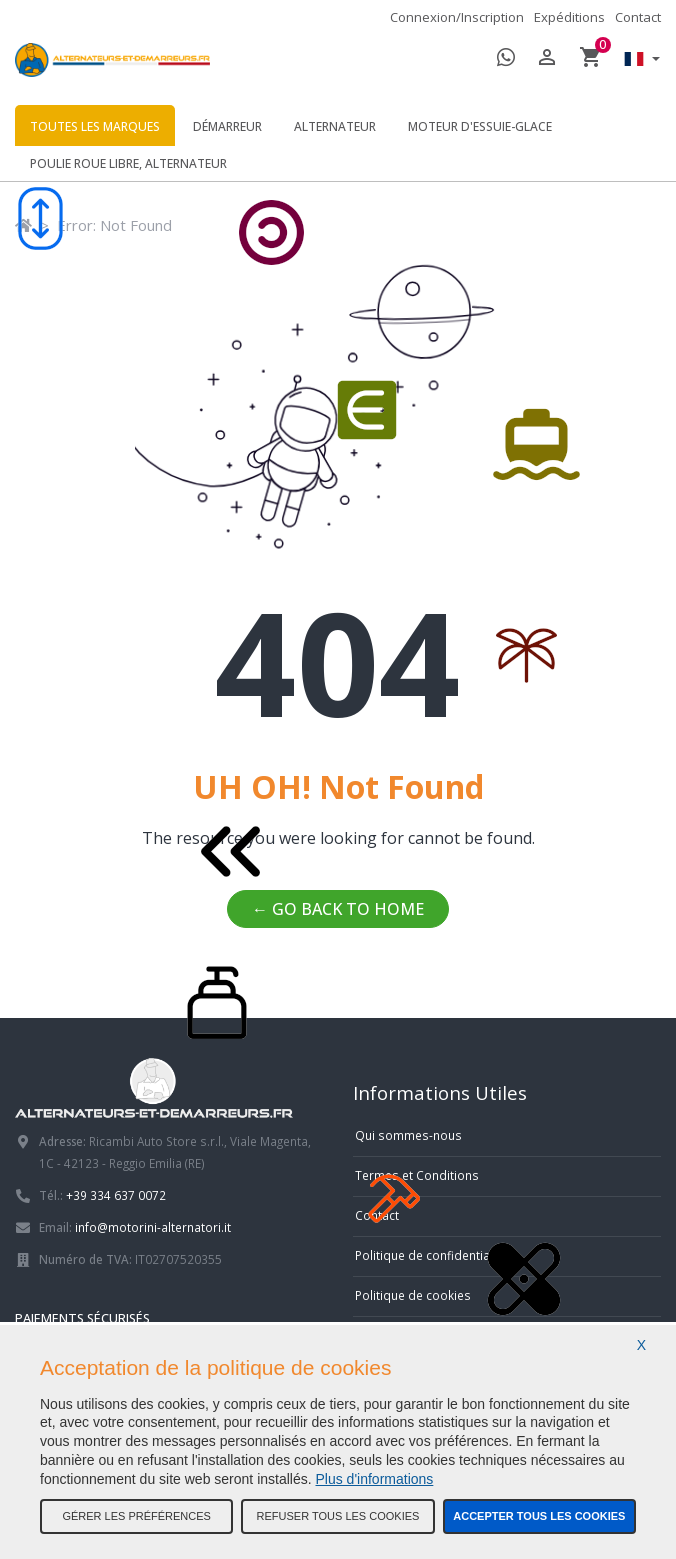 This screenshot has width=676, height=1559. Describe the element at coordinates (536, 444) in the screenshot. I see `ferry or boat transportation option` at that location.